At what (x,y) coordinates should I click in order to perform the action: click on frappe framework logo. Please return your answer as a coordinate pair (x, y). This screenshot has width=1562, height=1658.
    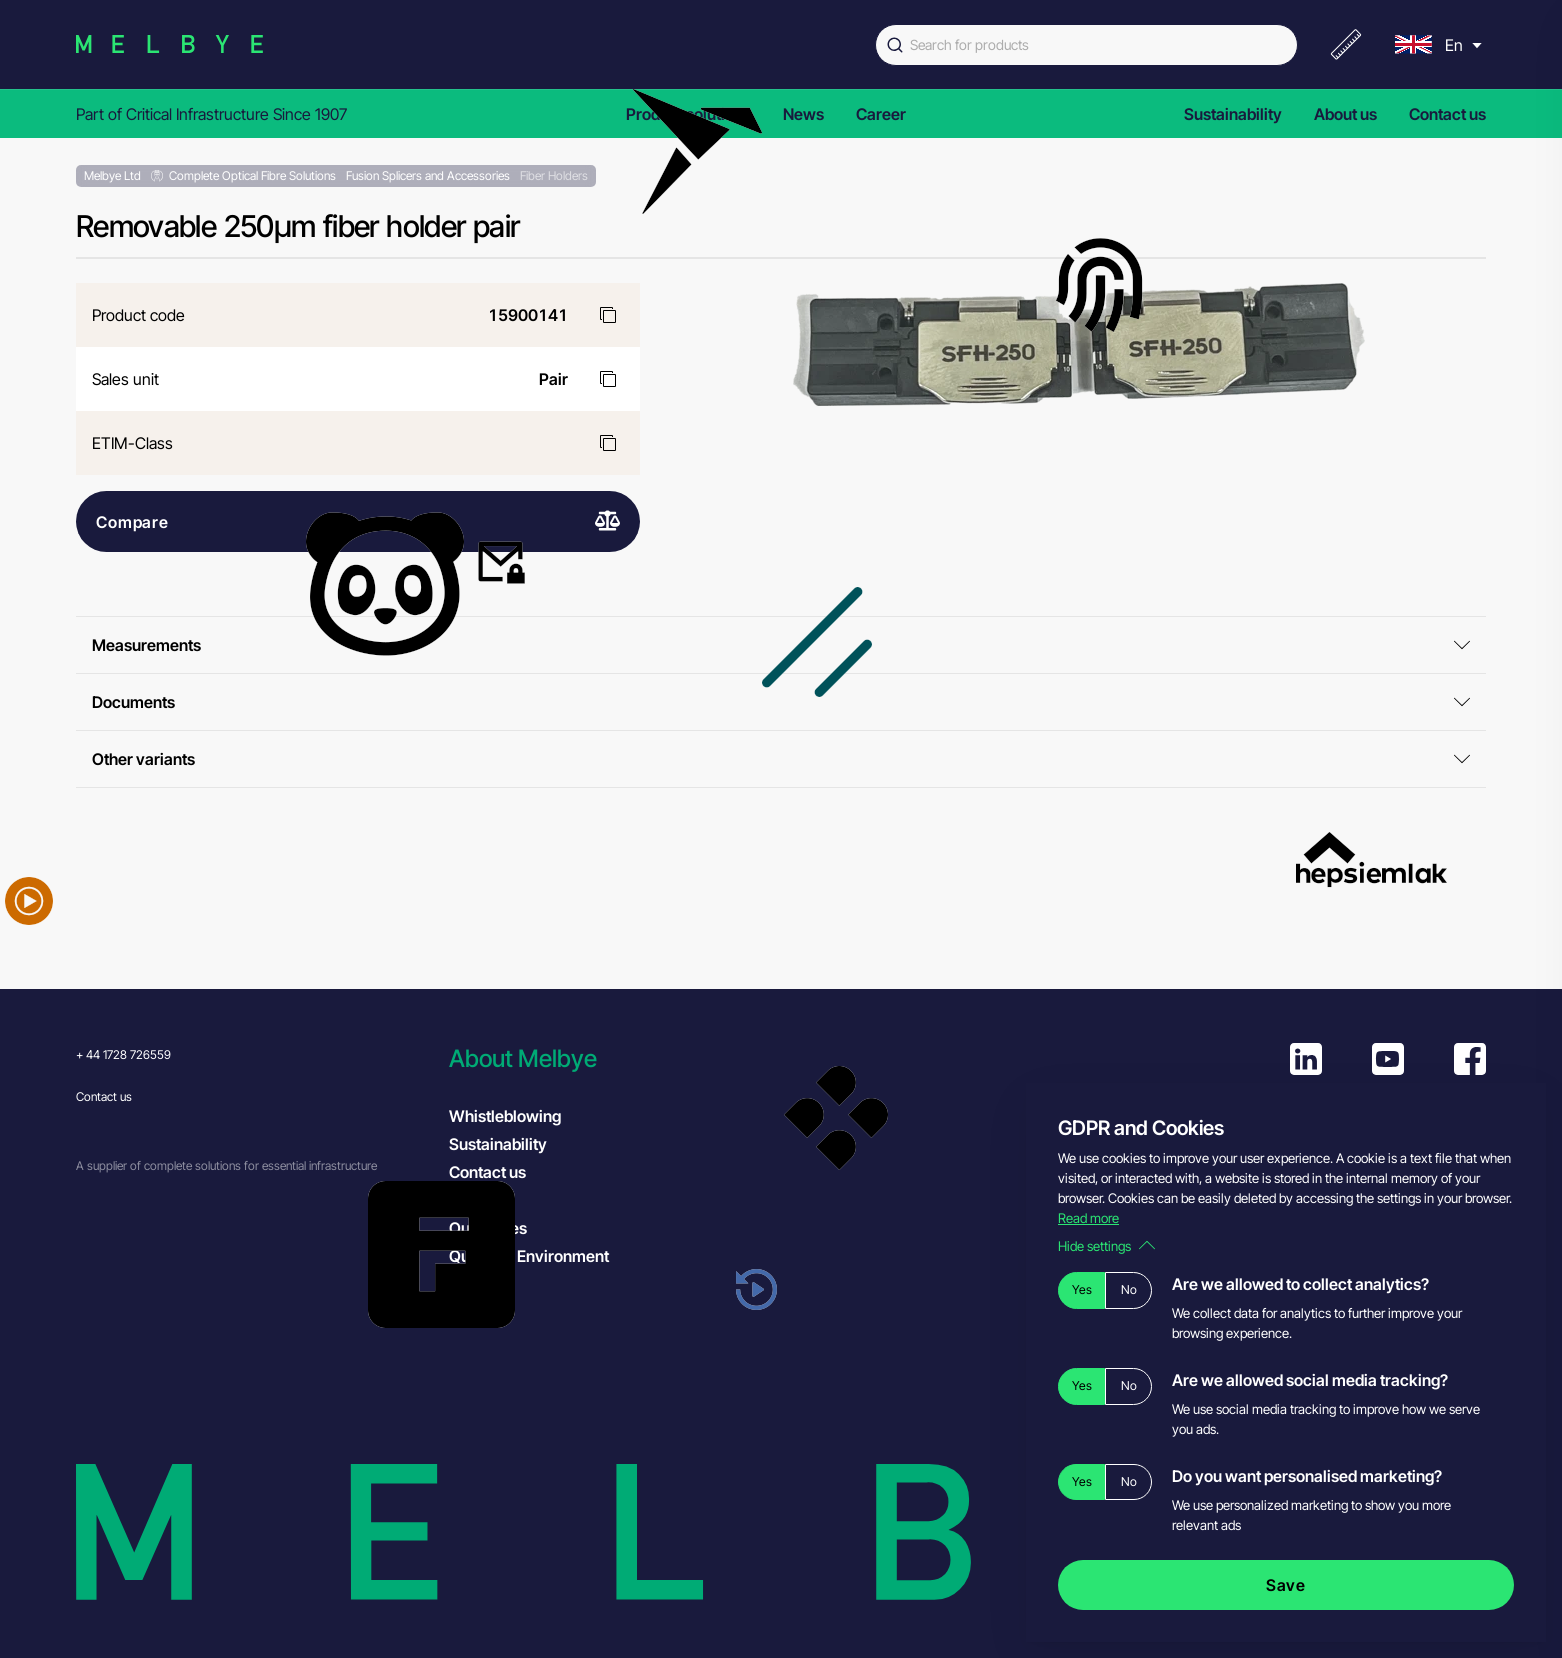
    Looking at the image, I should click on (441, 1254).